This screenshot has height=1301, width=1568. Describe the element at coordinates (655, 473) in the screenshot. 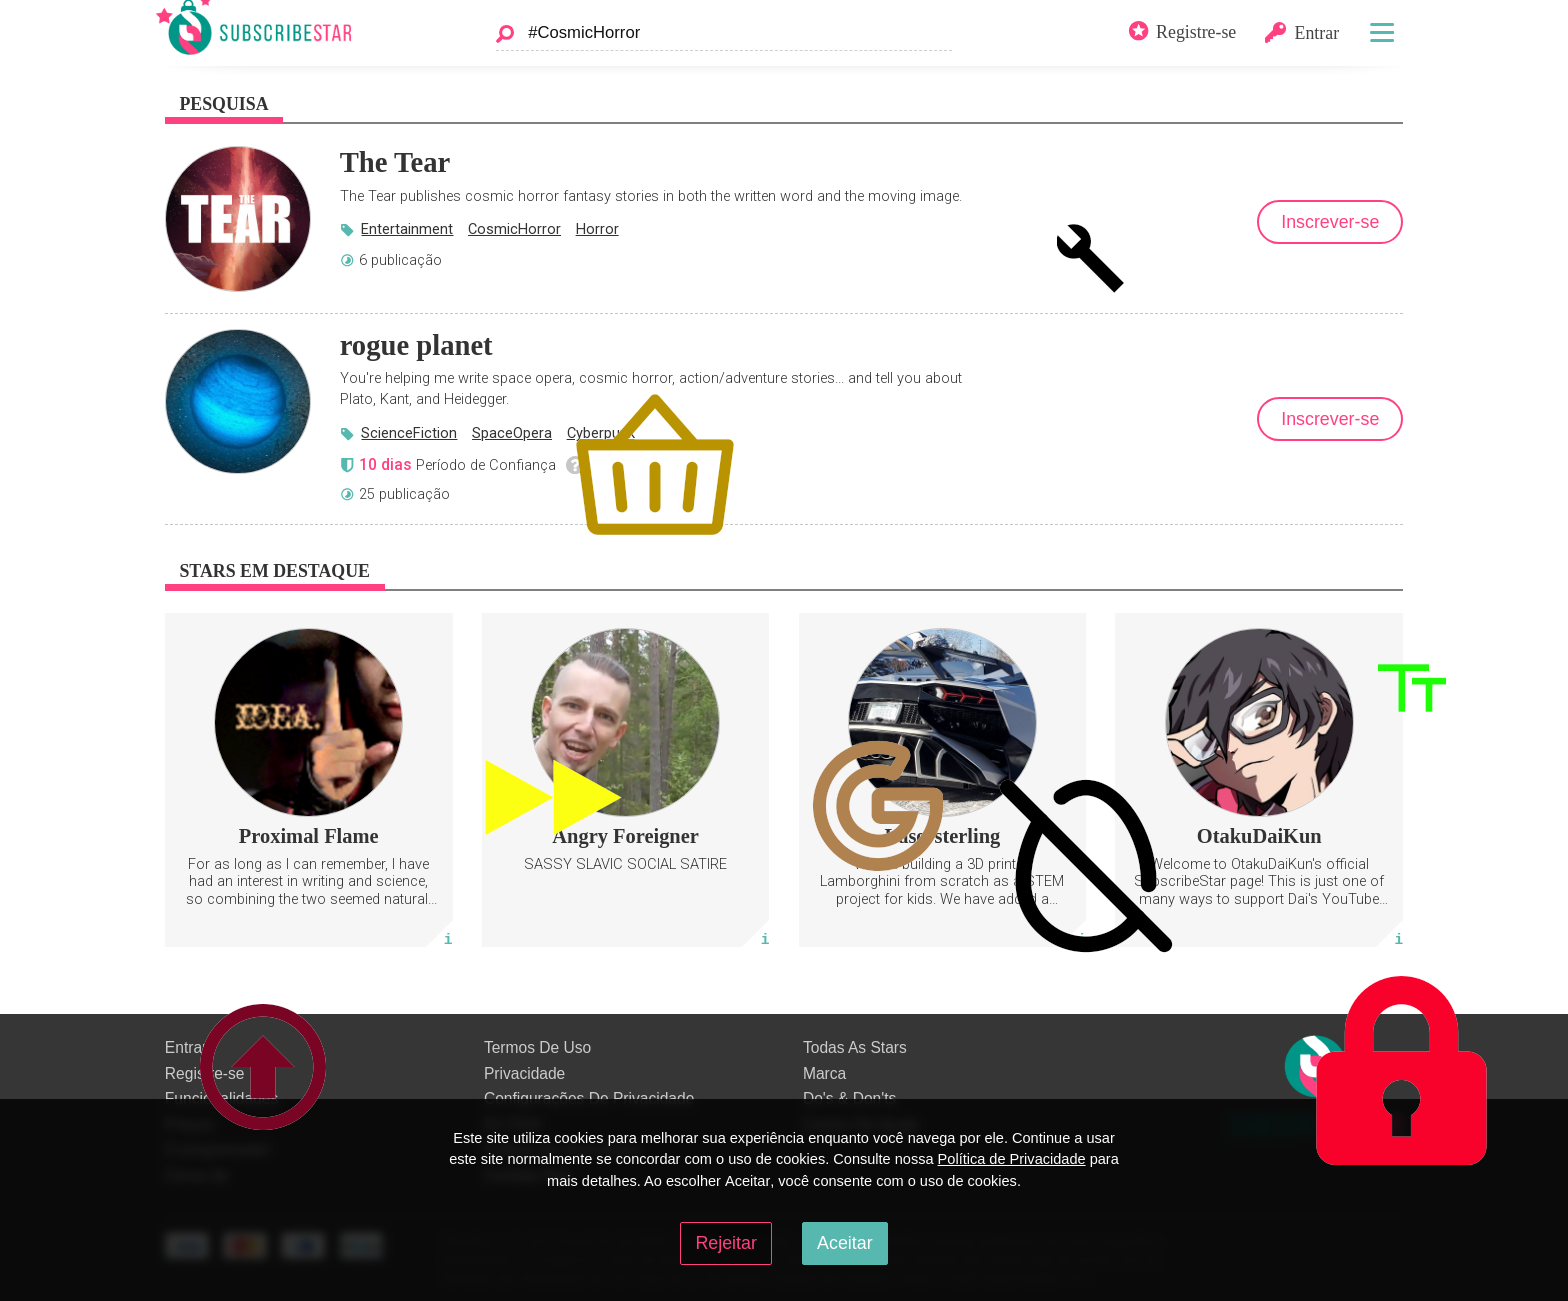

I see `view shopping basket` at that location.